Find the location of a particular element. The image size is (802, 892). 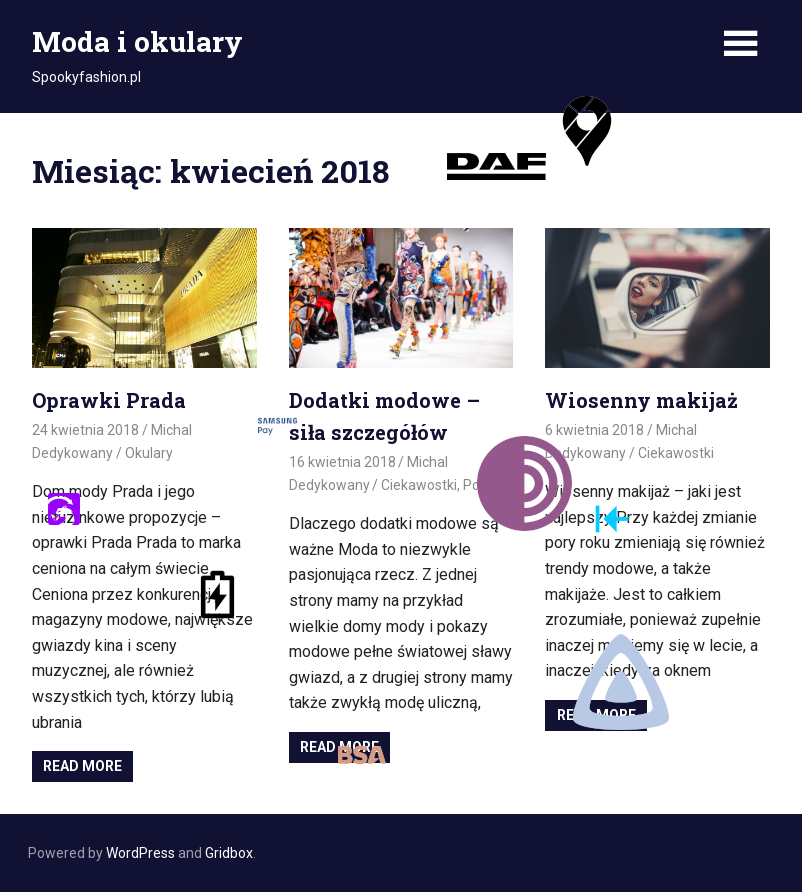

open Google Maps is located at coordinates (587, 131).